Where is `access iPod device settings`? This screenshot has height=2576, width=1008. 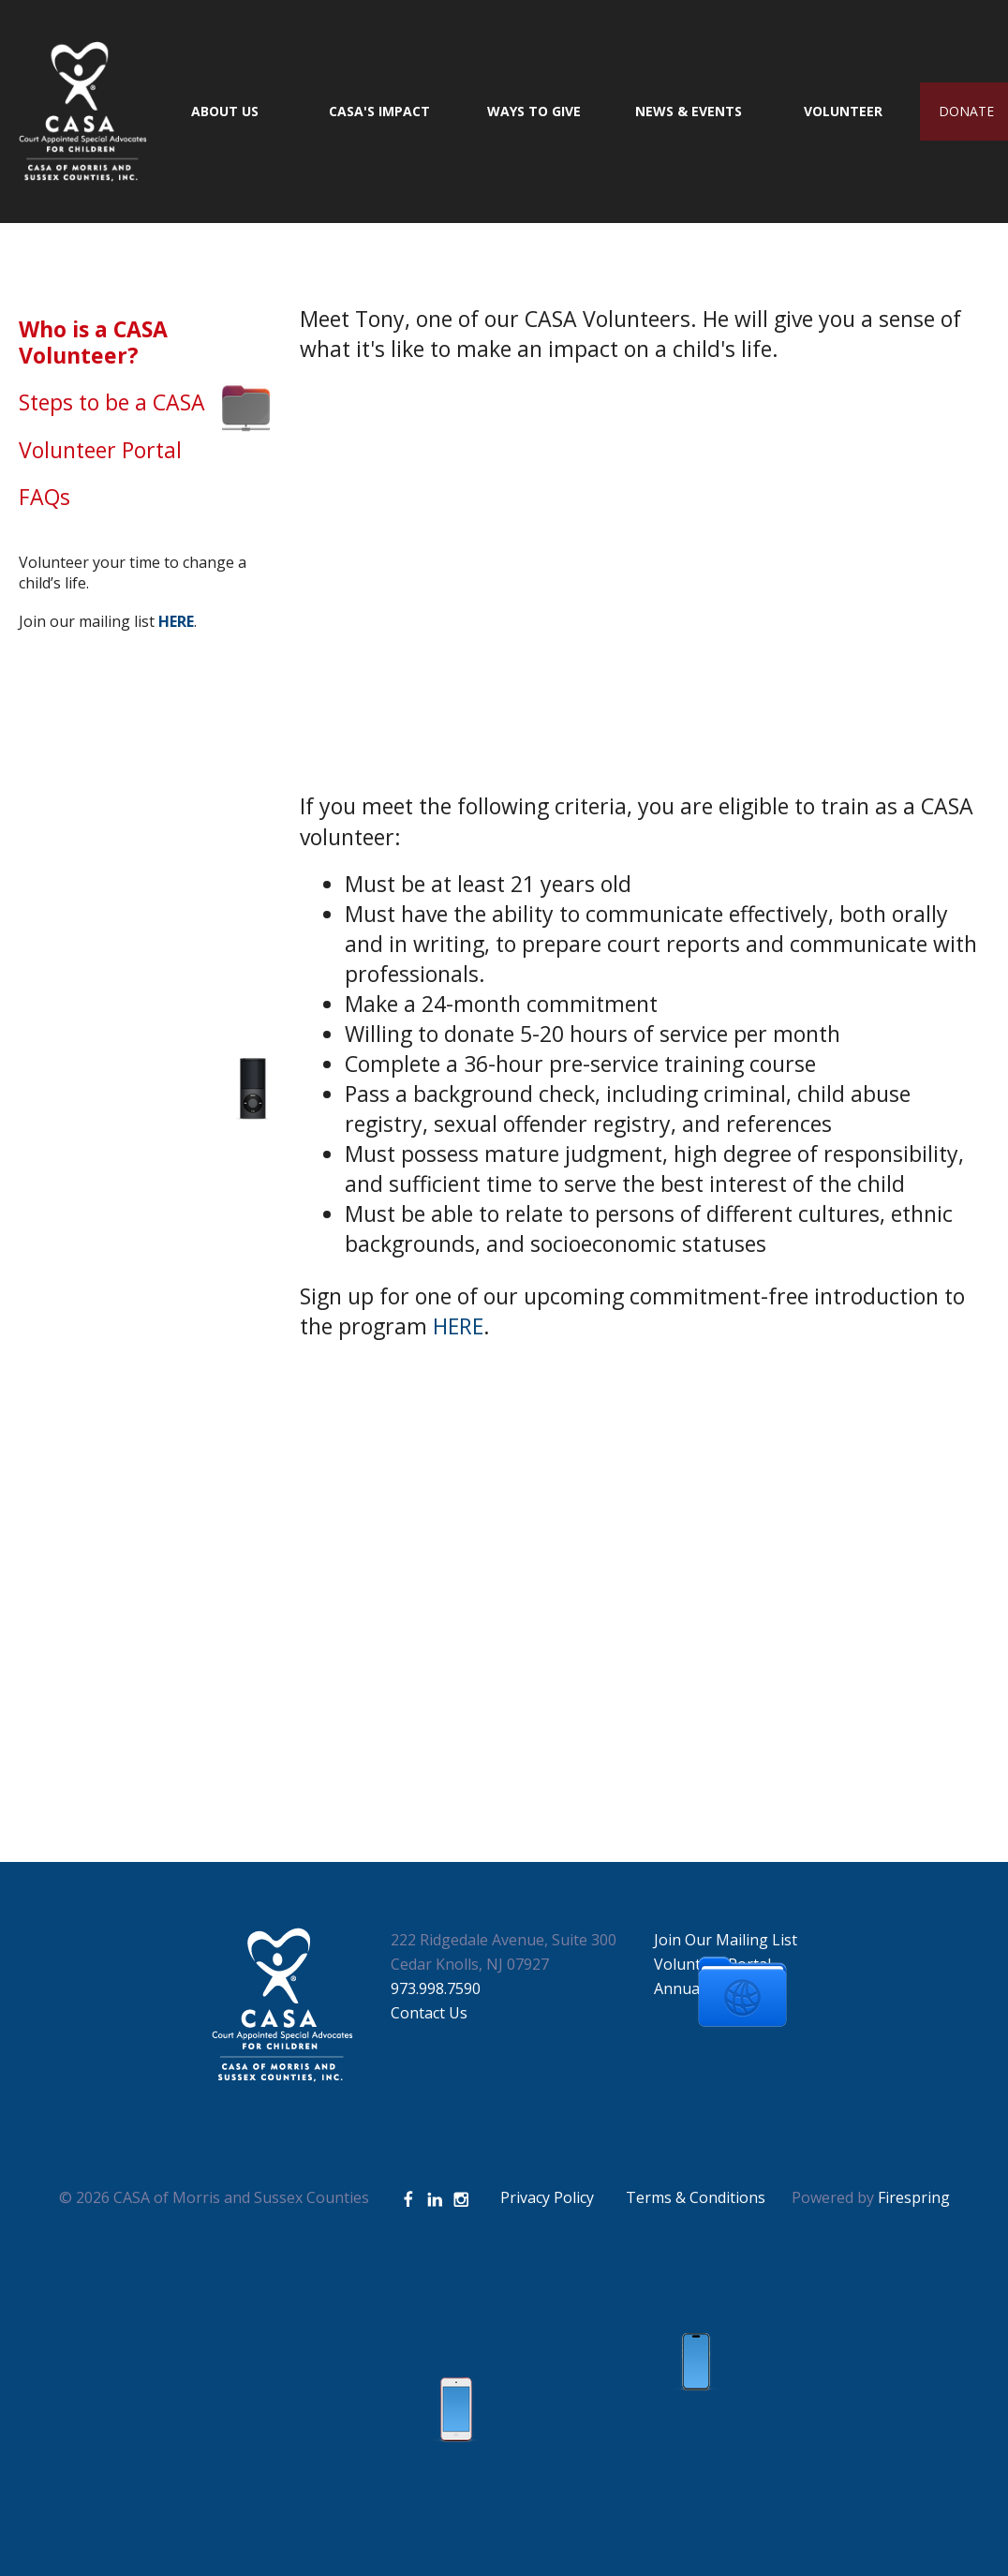
access iPod device settings is located at coordinates (252, 1089).